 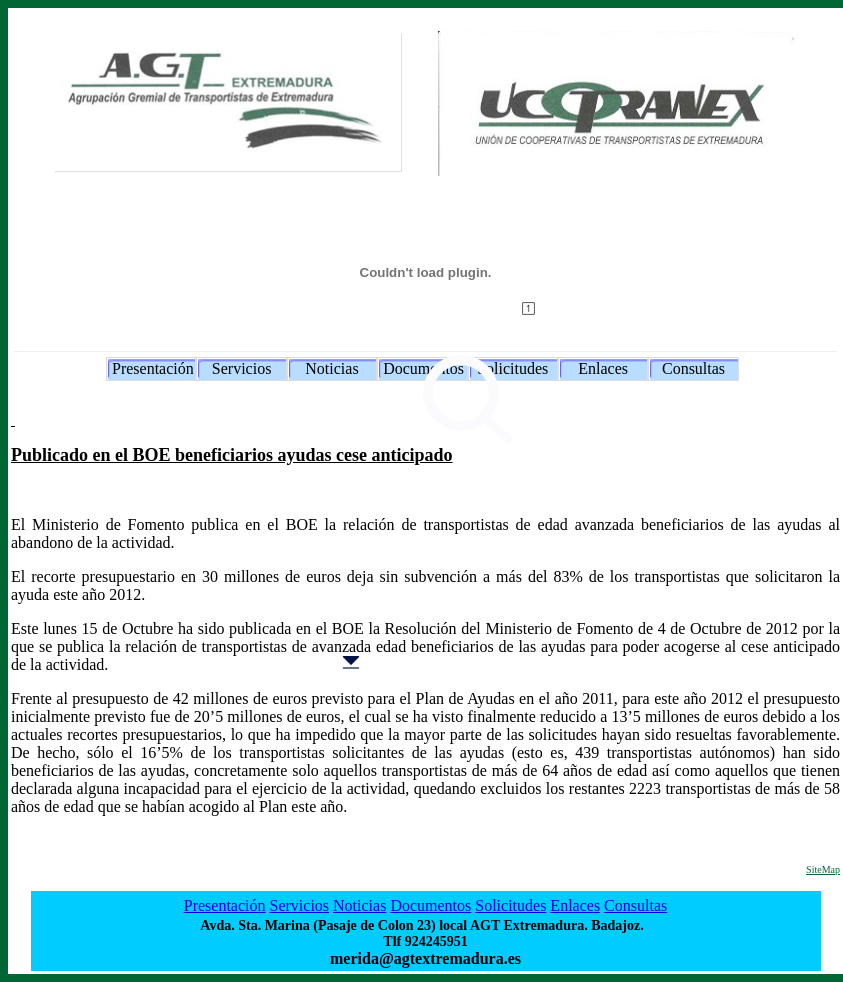 What do you see at coordinates (351, 662) in the screenshot?
I see `scroll to bottom of page or content` at bounding box center [351, 662].